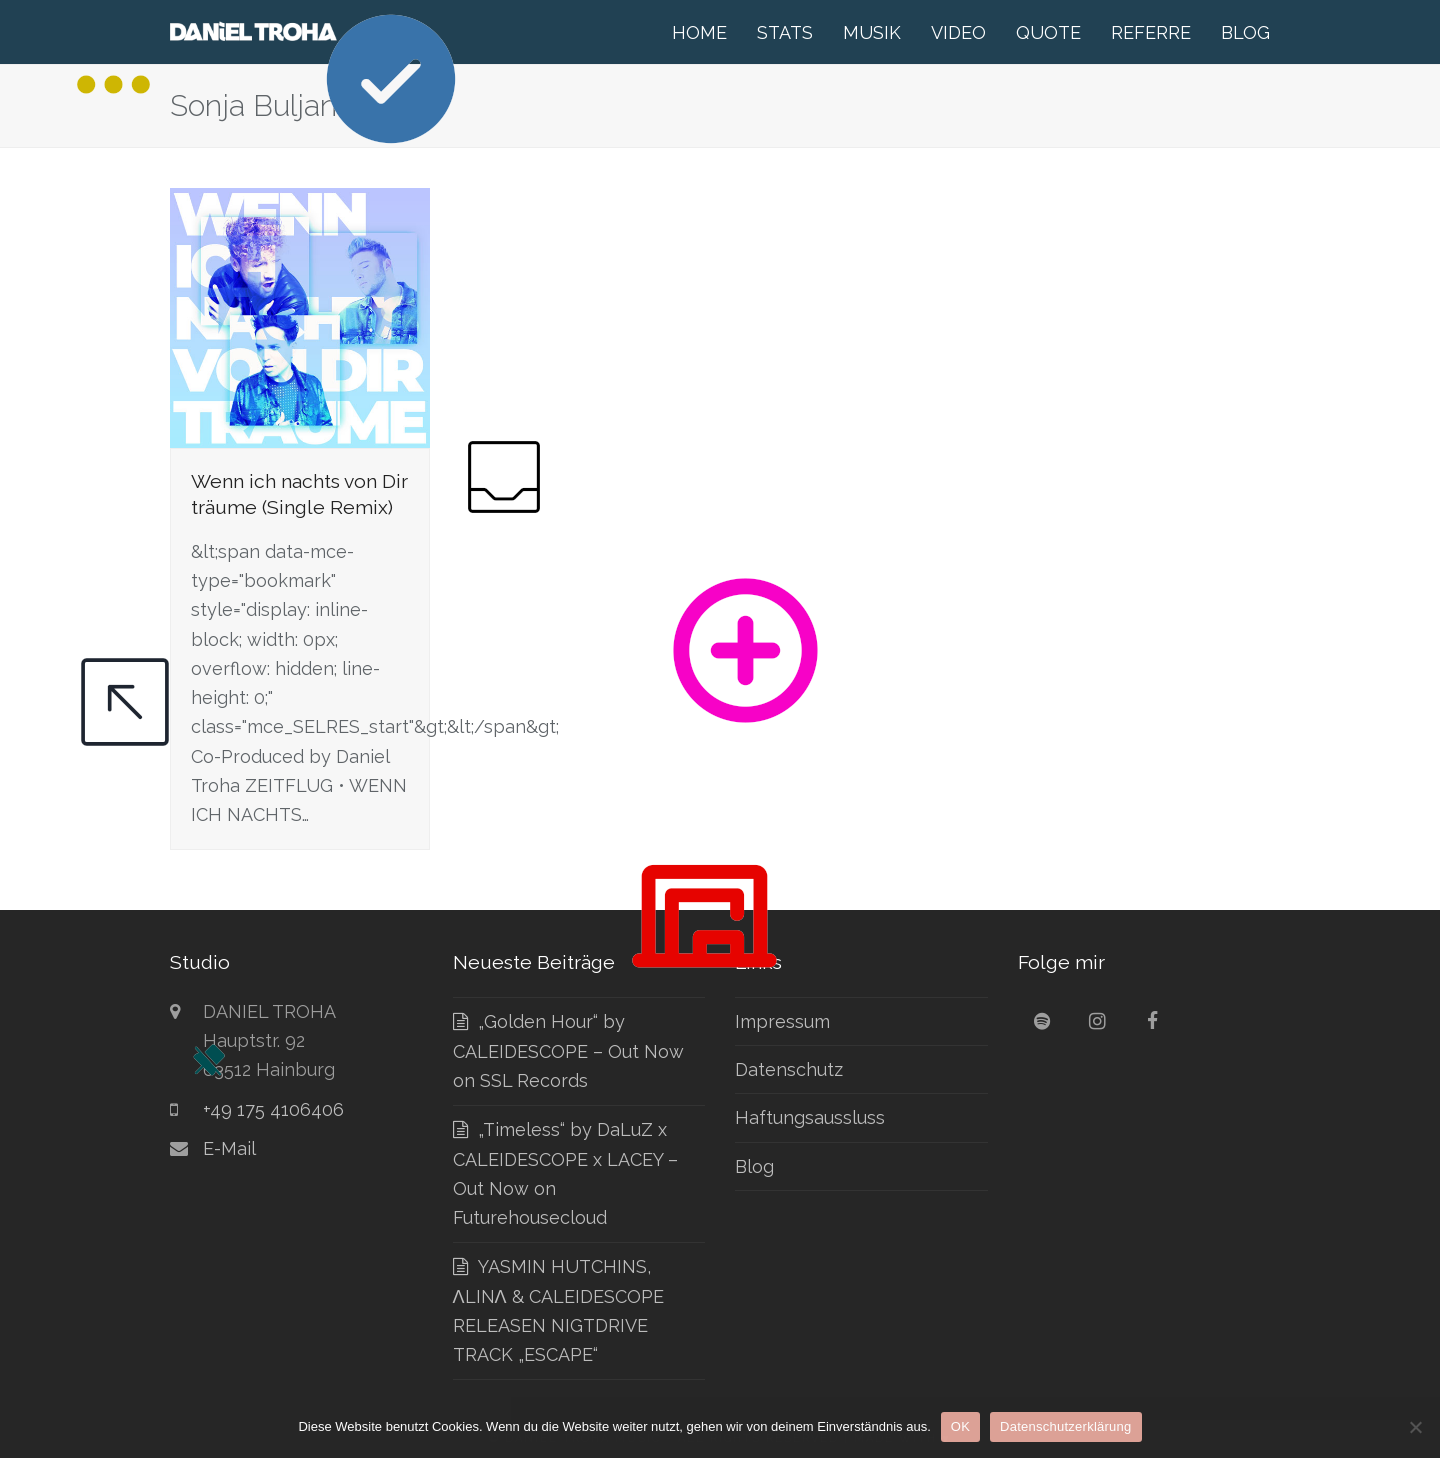  Describe the element at coordinates (113, 84) in the screenshot. I see `access more options or actions` at that location.